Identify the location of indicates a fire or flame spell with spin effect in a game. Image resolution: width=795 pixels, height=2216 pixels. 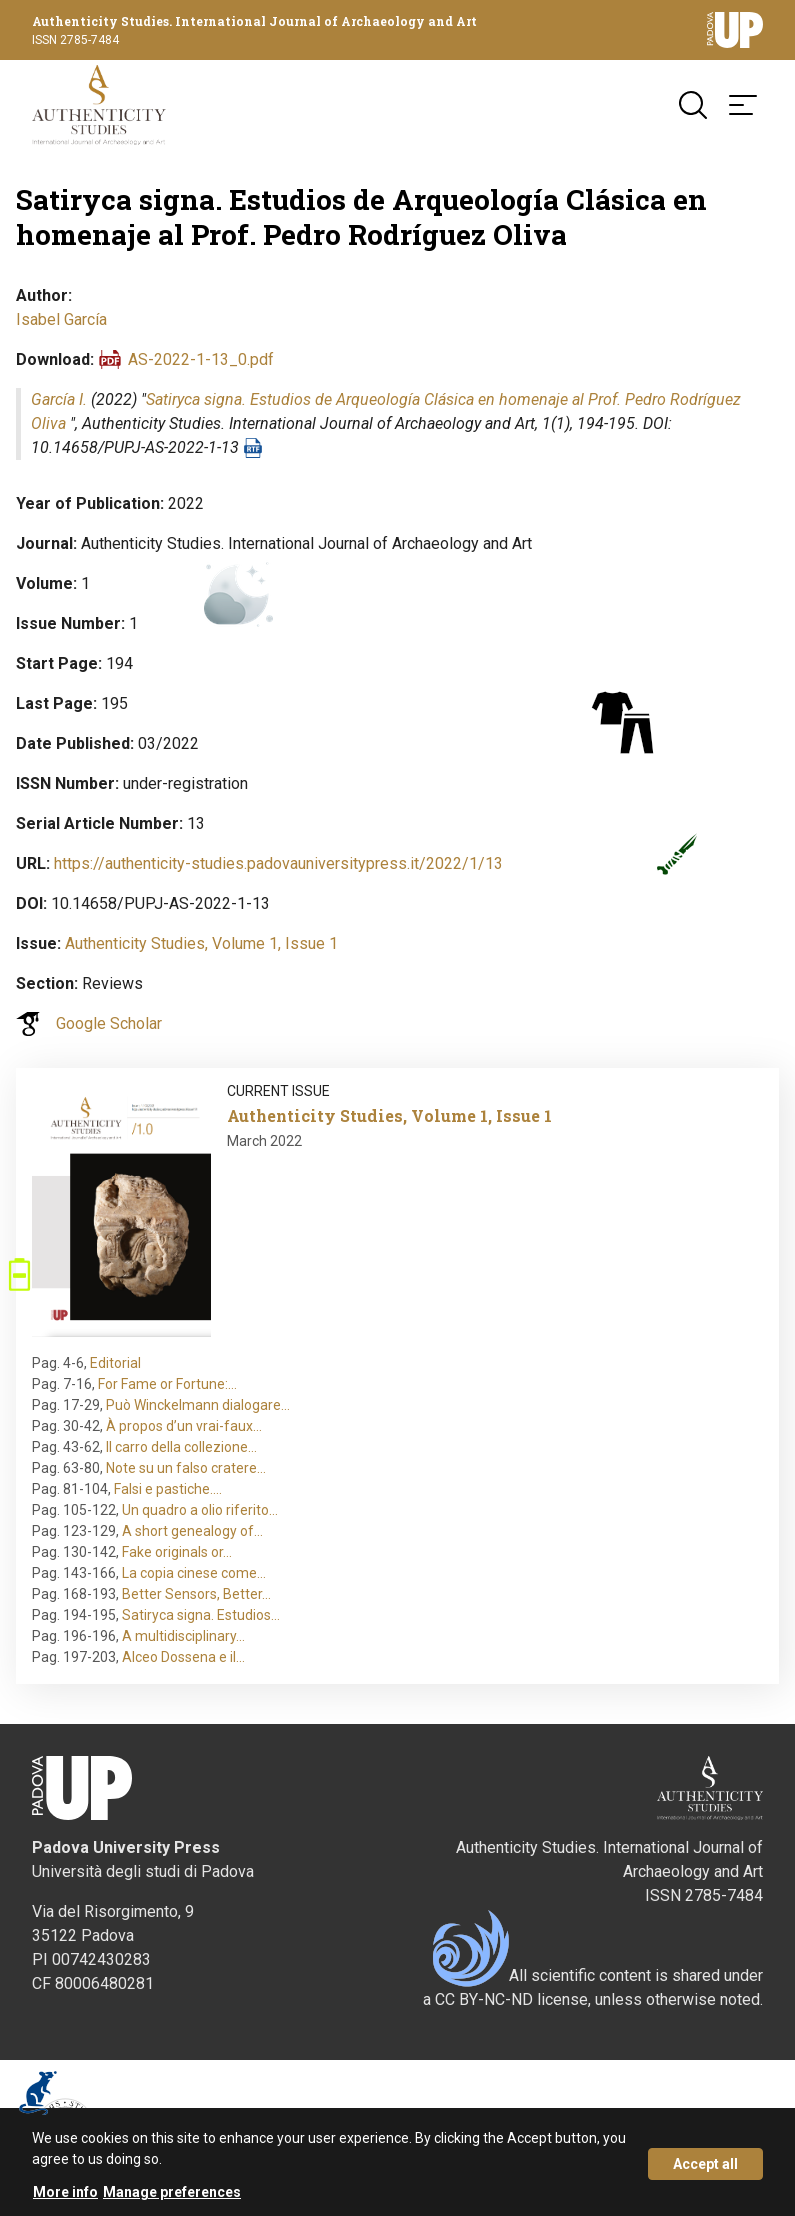
(471, 1948).